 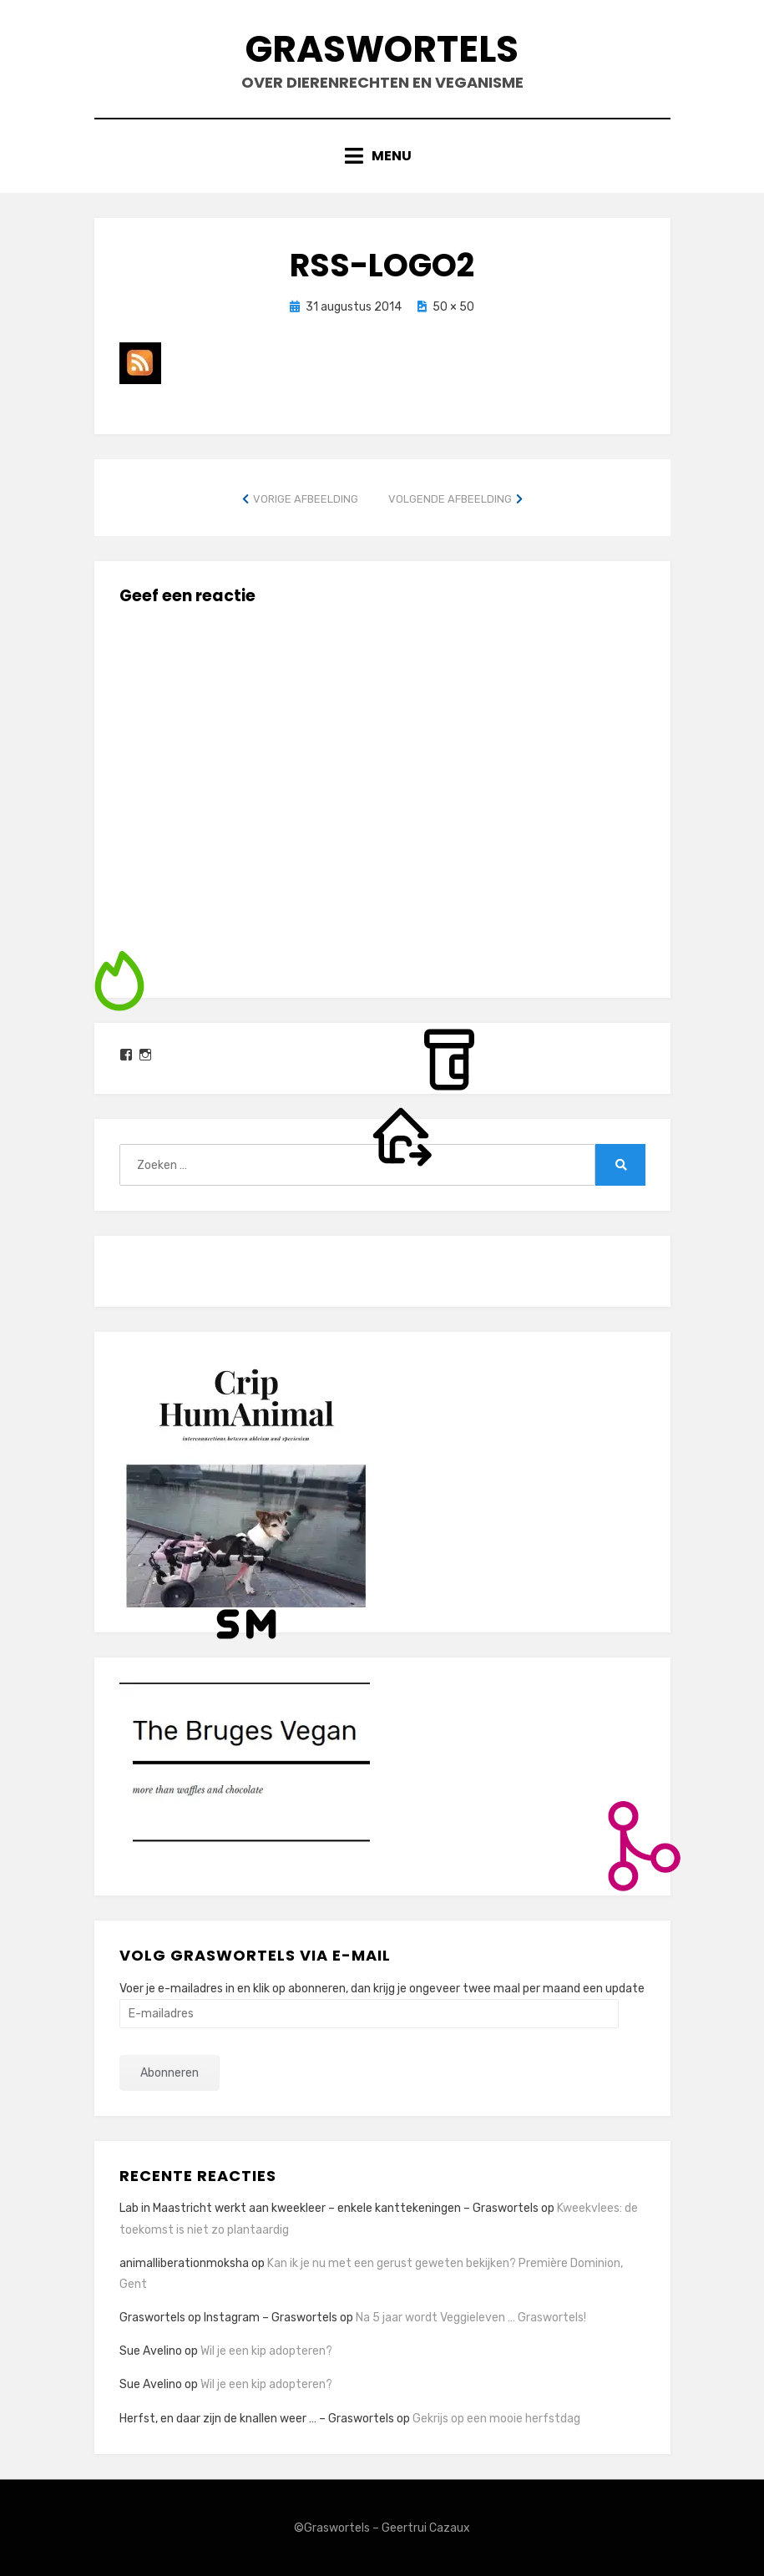 I want to click on move or relocate to a new home, so click(x=401, y=1136).